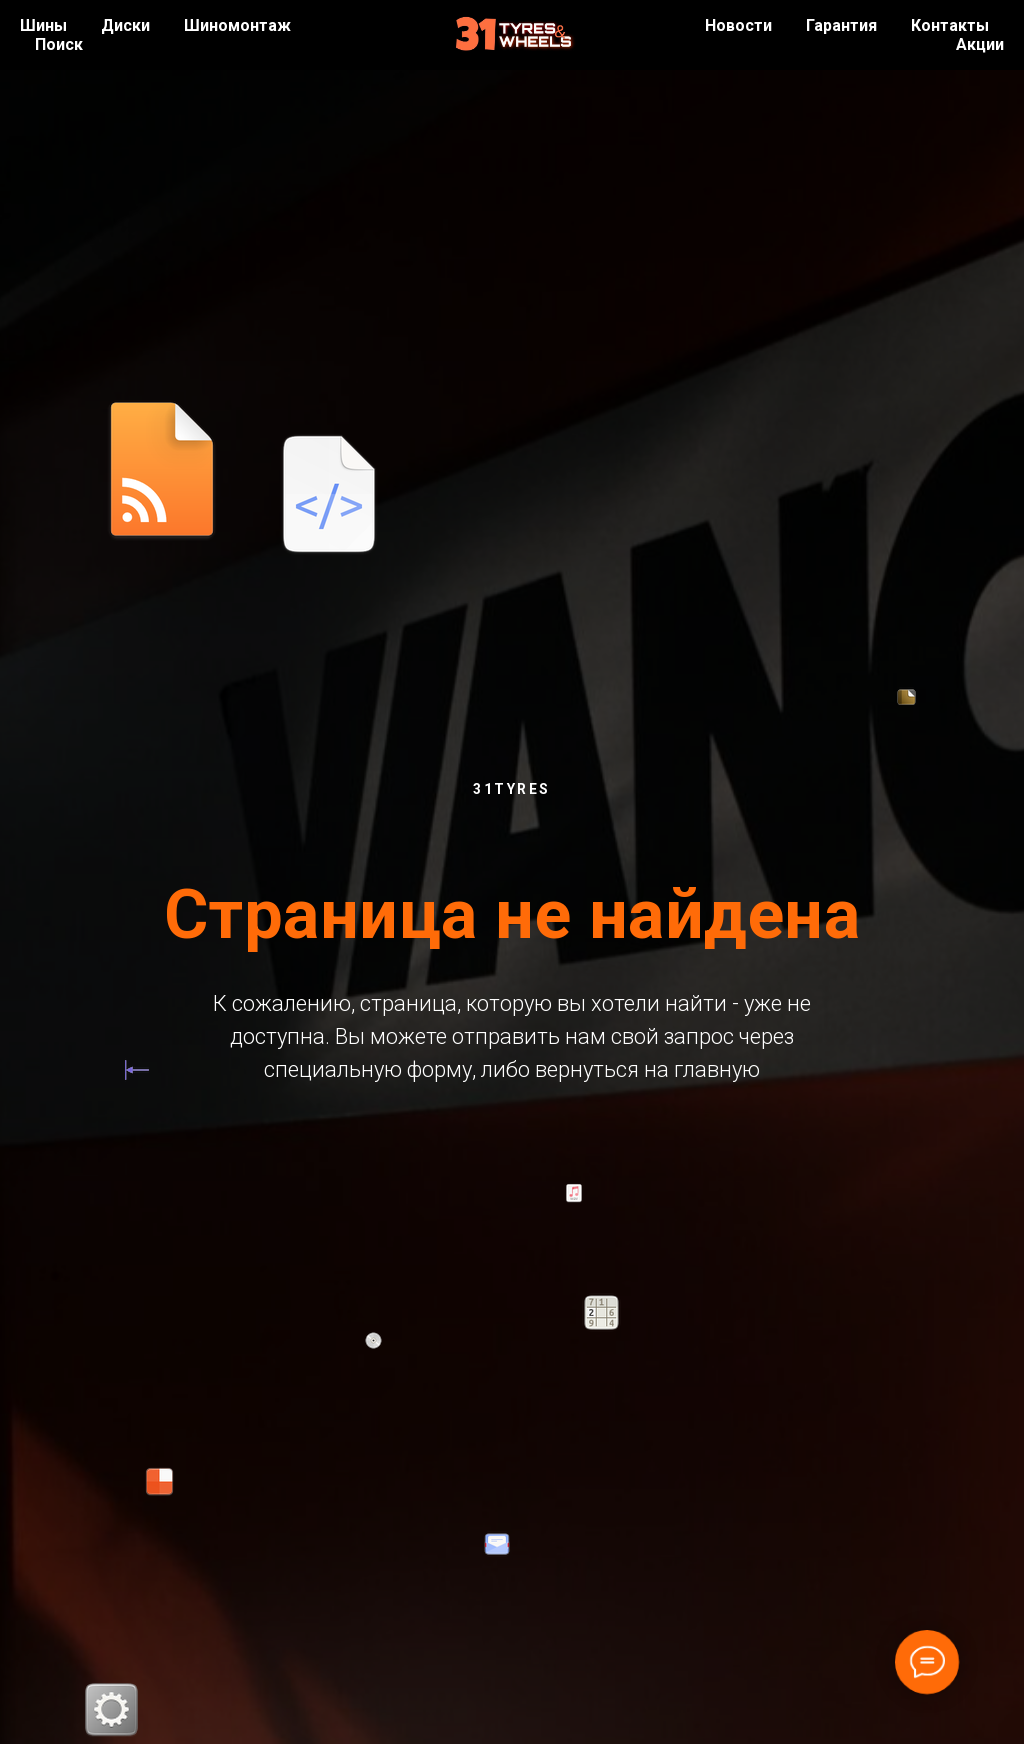 This screenshot has width=1024, height=1744. What do you see at coordinates (373, 1340) in the screenshot?
I see `indicates a CD or optical disc drive` at bounding box center [373, 1340].